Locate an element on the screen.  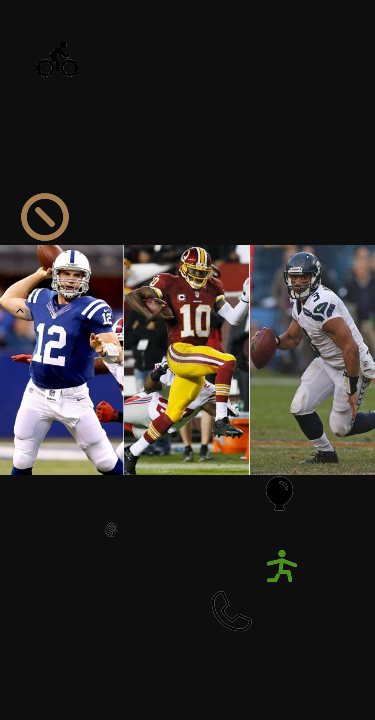
access mental health or psychology features is located at coordinates (111, 530).